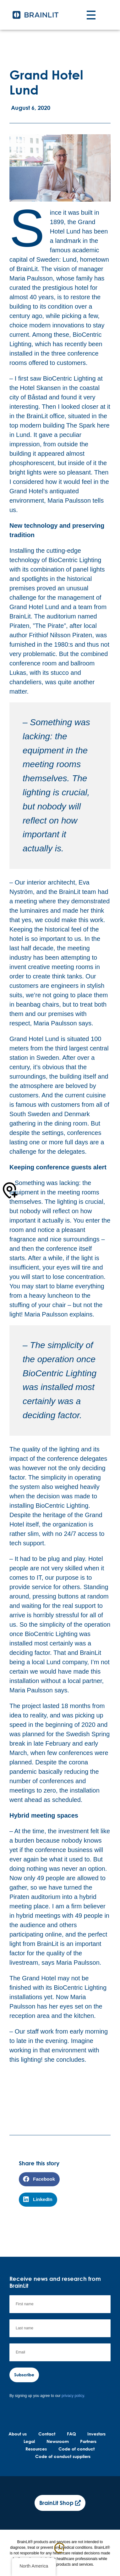 The height and width of the screenshot is (2576, 120). What do you see at coordinates (59, 2548) in the screenshot?
I see `time-sensitive alert or deadline warning` at bounding box center [59, 2548].